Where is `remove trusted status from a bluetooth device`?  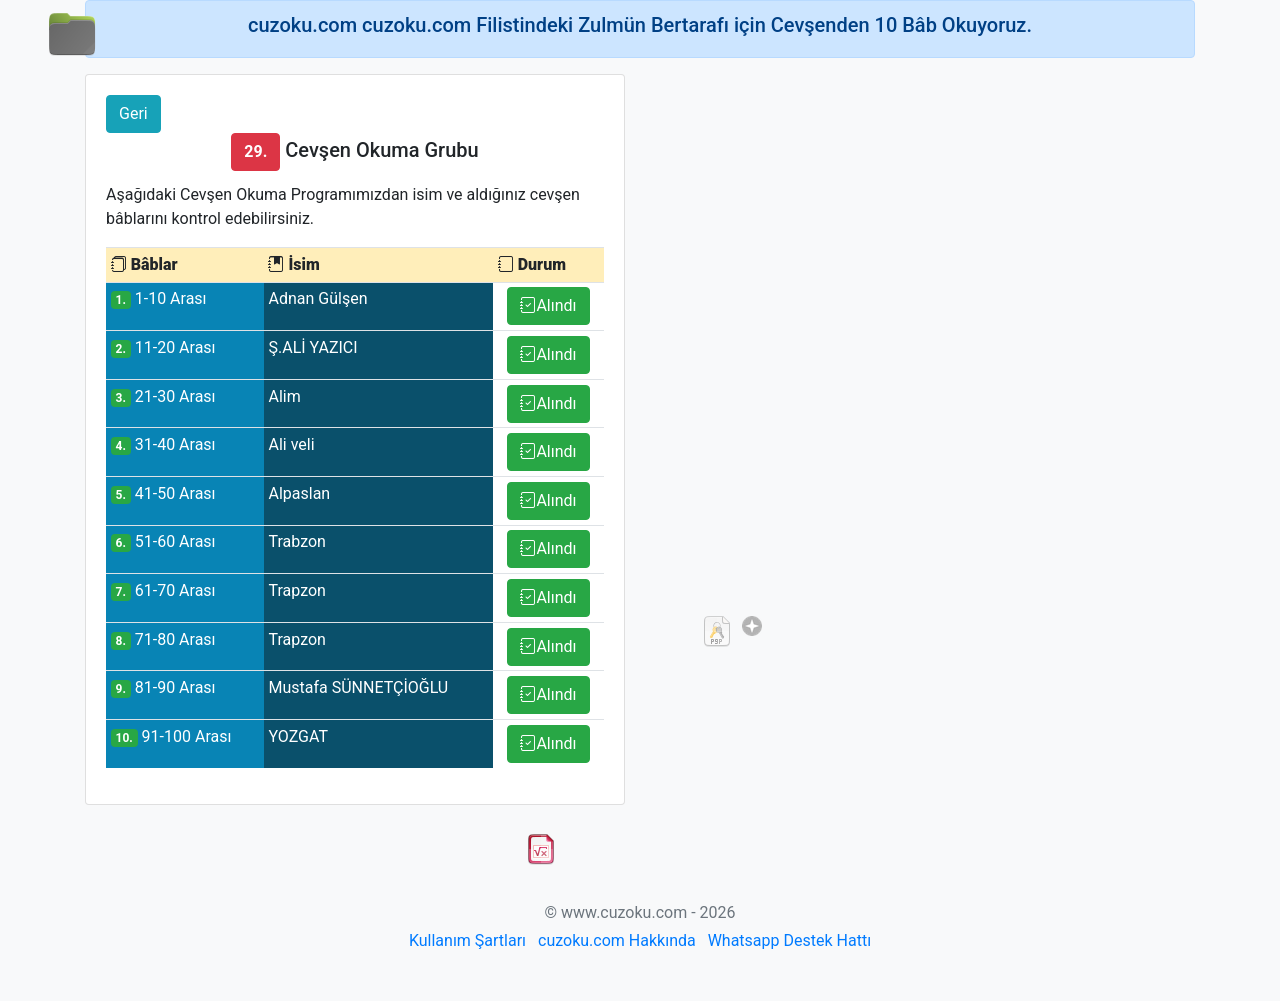 remove trusted status from a bluetooth device is located at coordinates (752, 626).